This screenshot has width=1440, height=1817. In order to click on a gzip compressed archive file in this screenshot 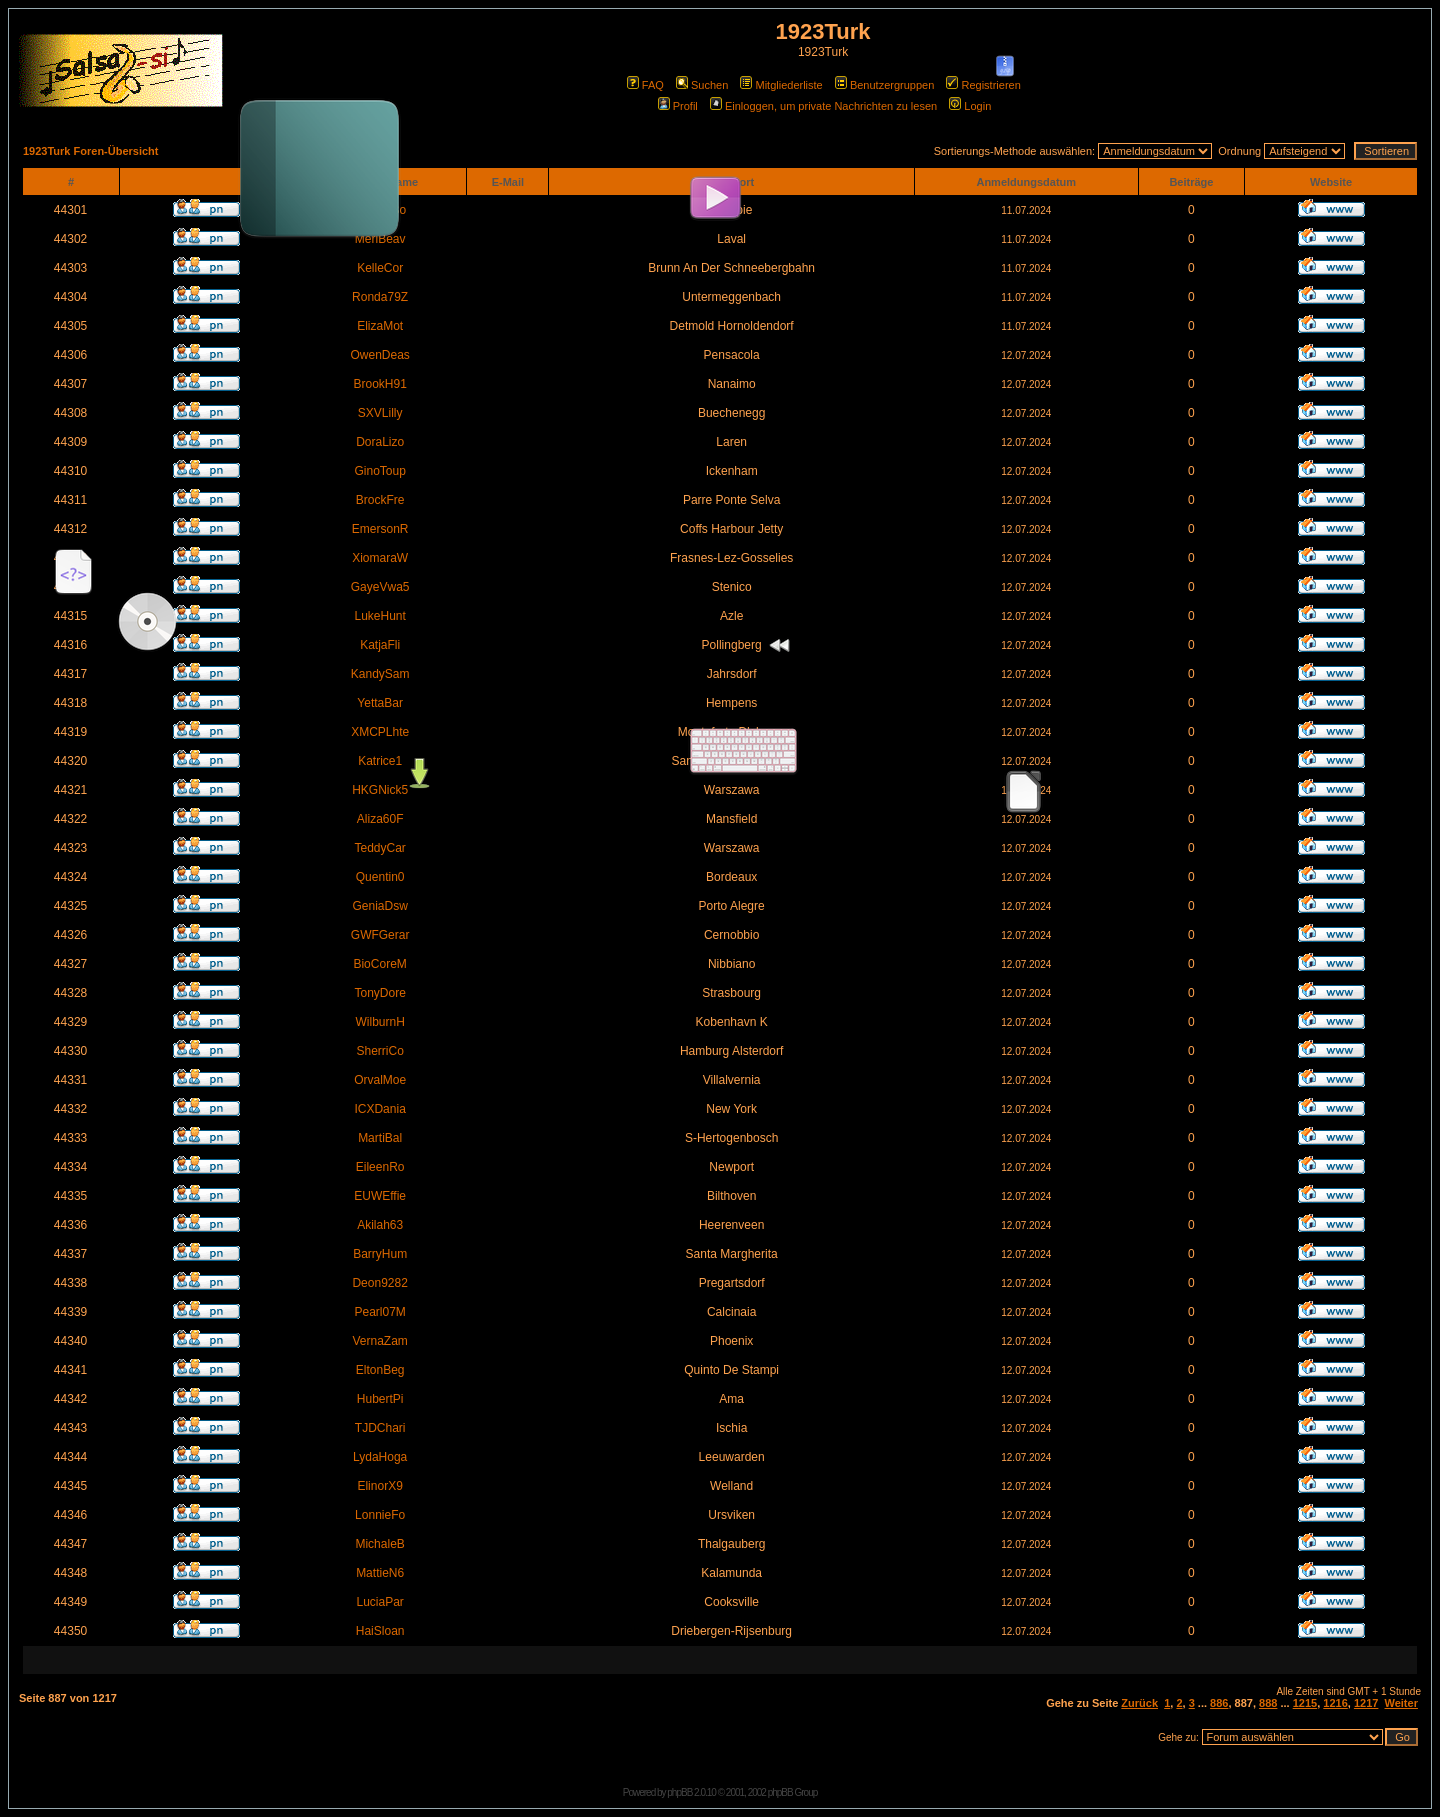, I will do `click(1005, 66)`.